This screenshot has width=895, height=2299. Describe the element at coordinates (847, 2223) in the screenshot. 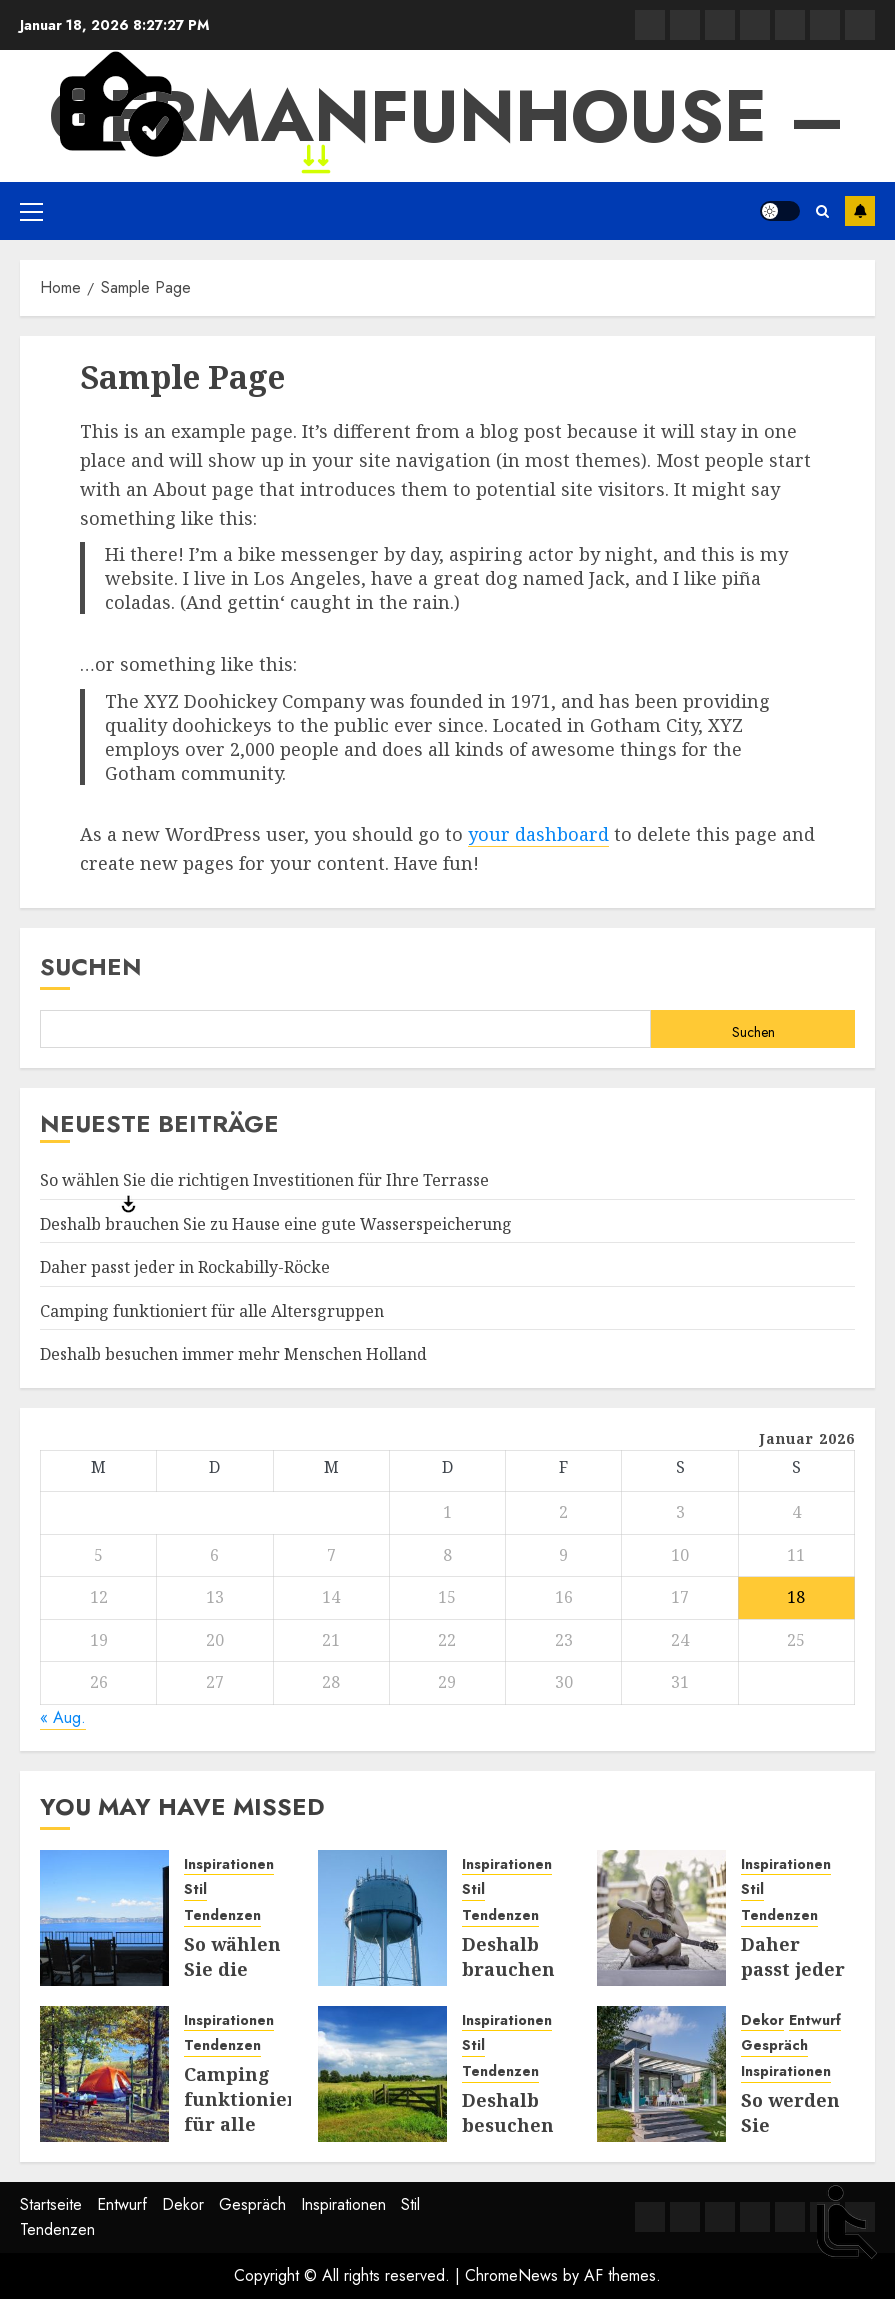

I see `indicates standard seat recline position` at that location.